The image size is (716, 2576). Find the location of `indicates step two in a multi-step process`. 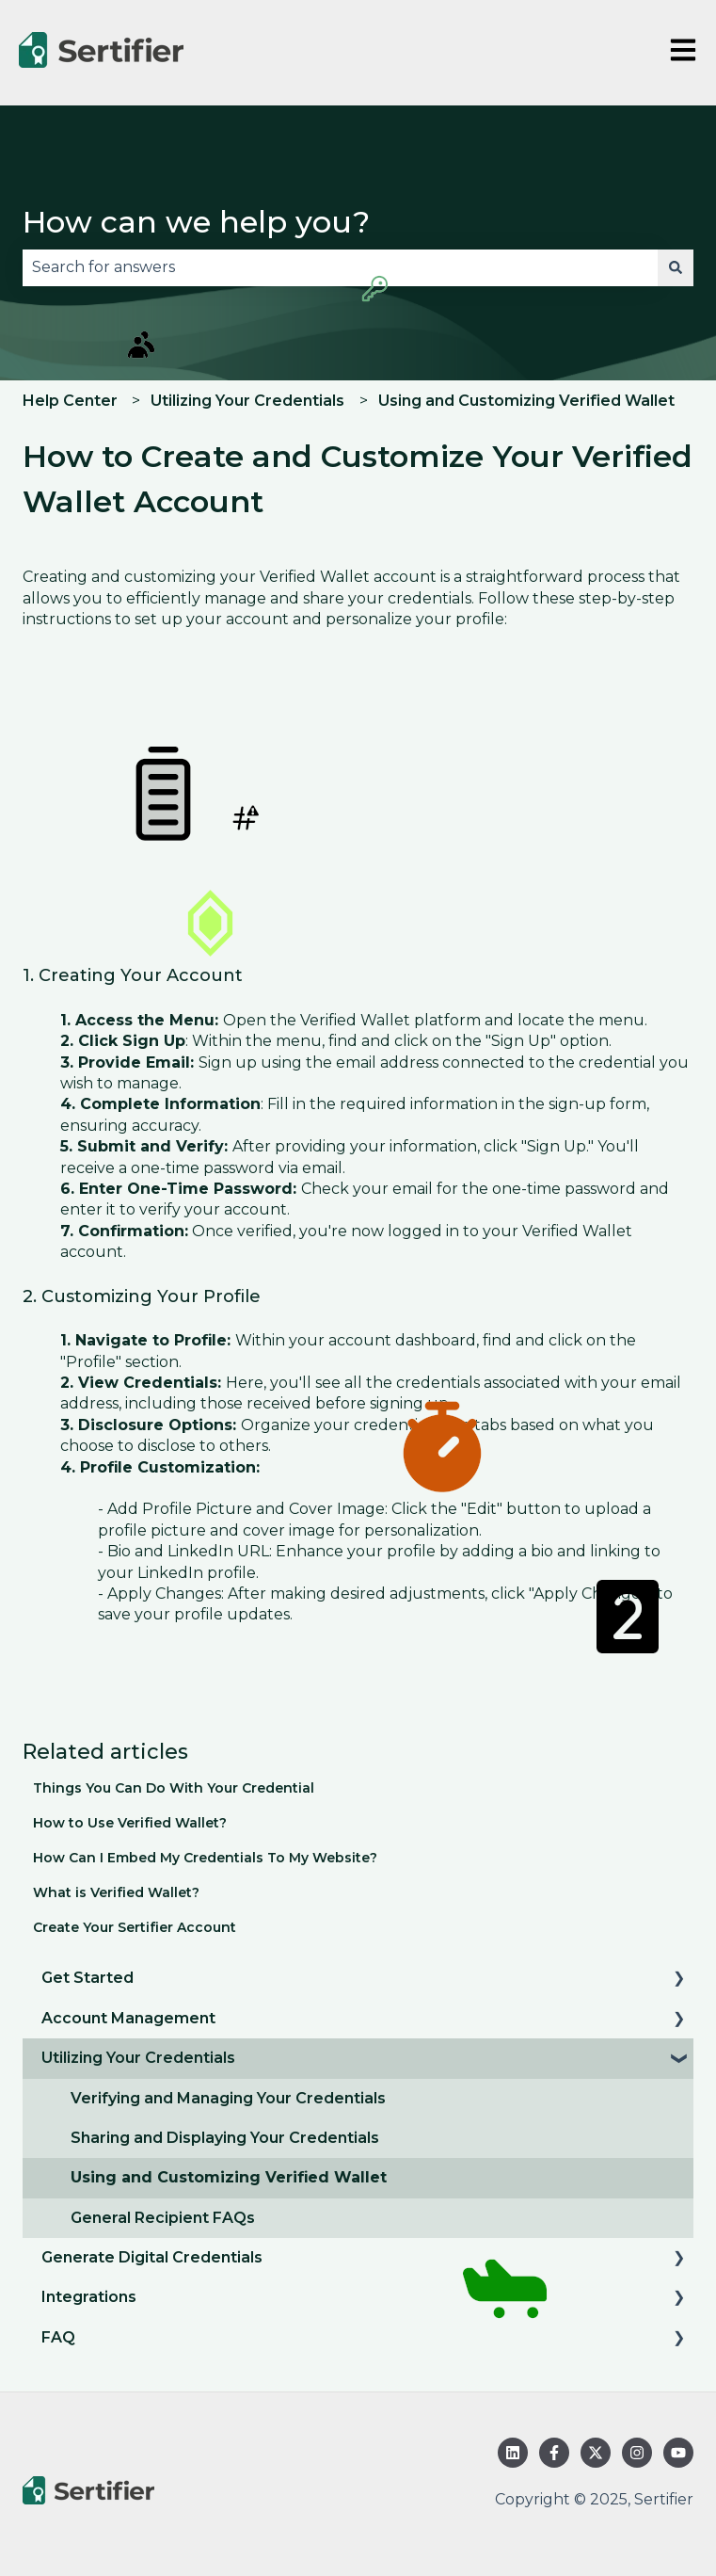

indicates step two in a multi-step process is located at coordinates (628, 1617).